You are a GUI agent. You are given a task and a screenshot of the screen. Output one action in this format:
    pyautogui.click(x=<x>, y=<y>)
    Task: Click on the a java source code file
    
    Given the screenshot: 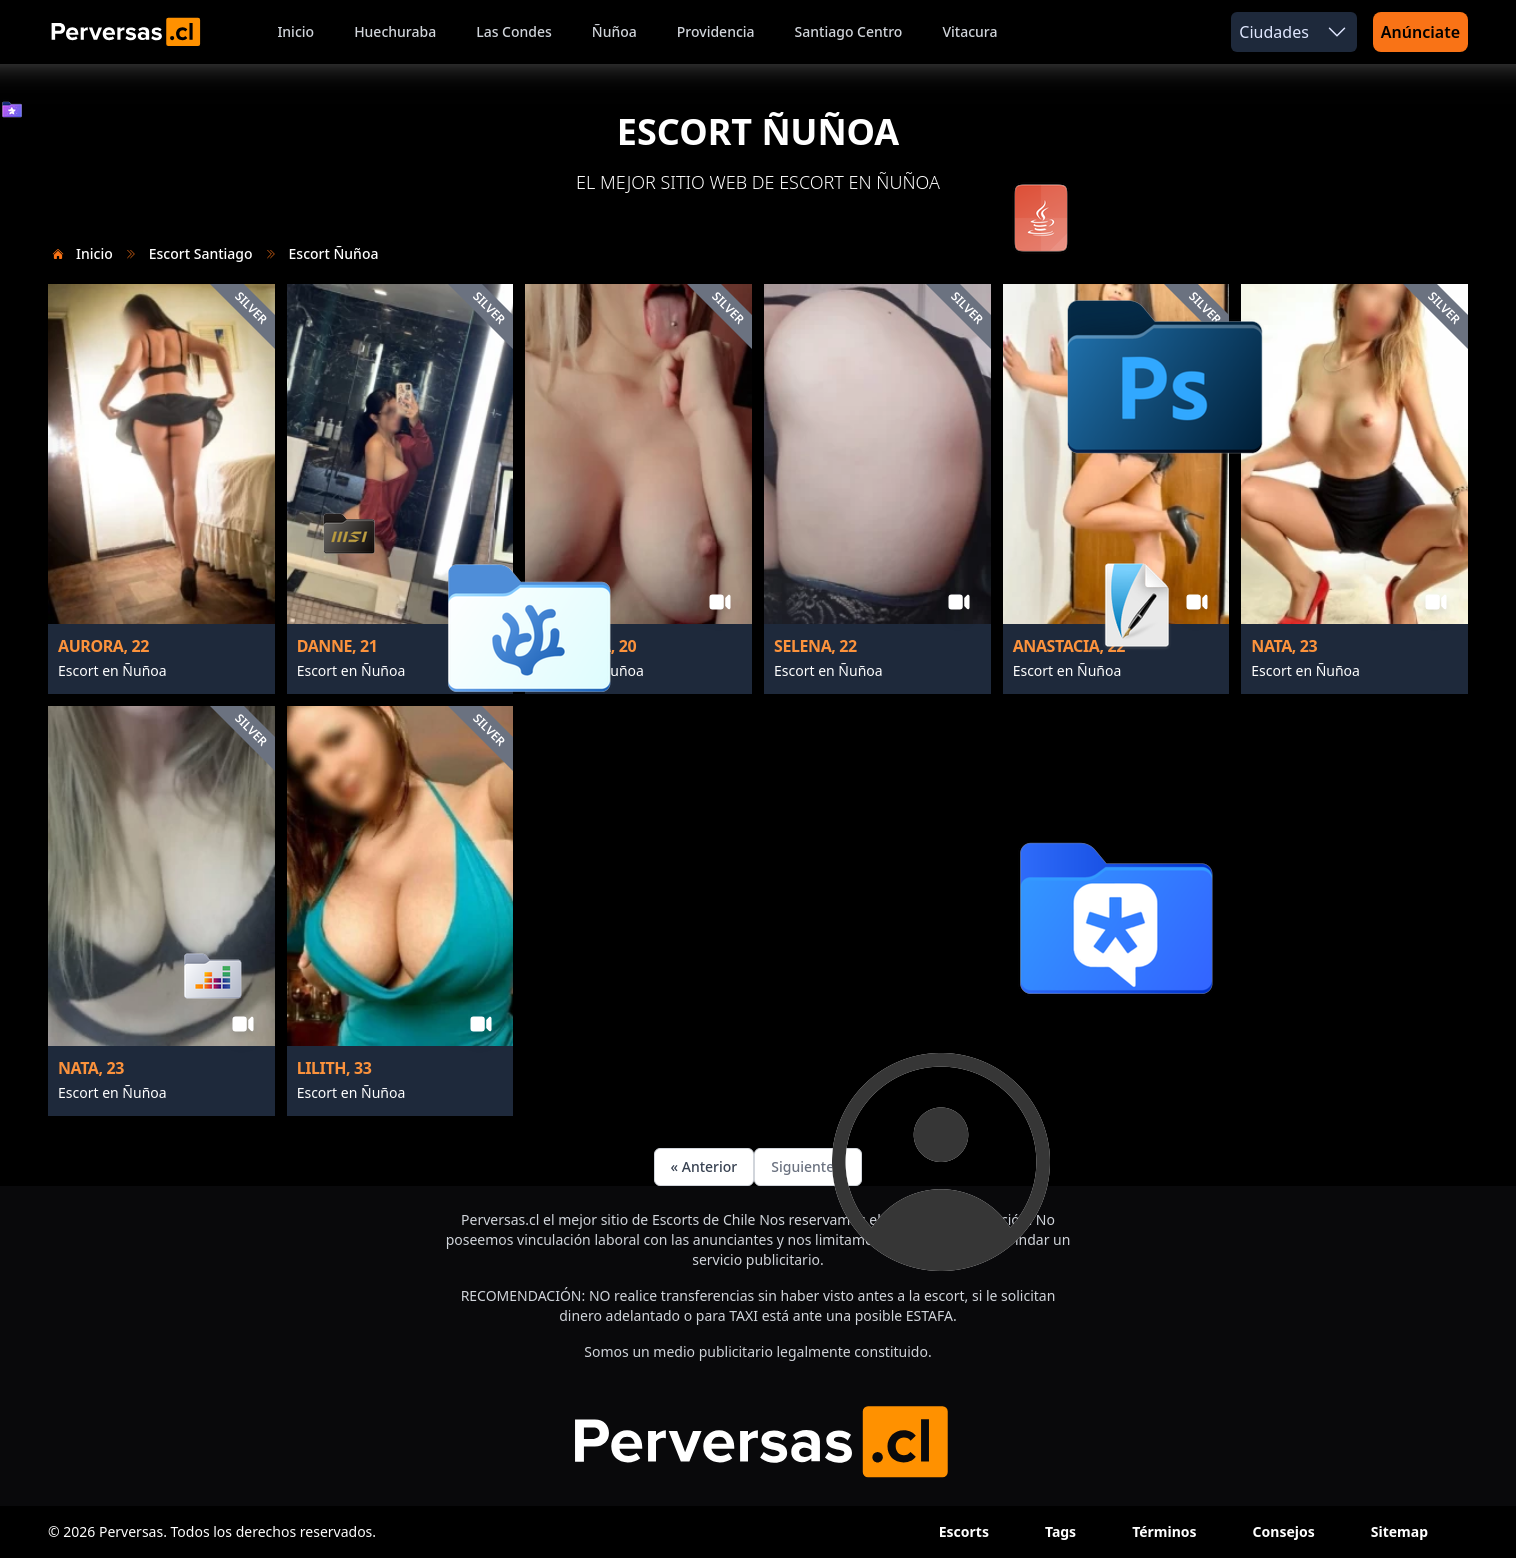 What is the action you would take?
    pyautogui.click(x=1041, y=218)
    